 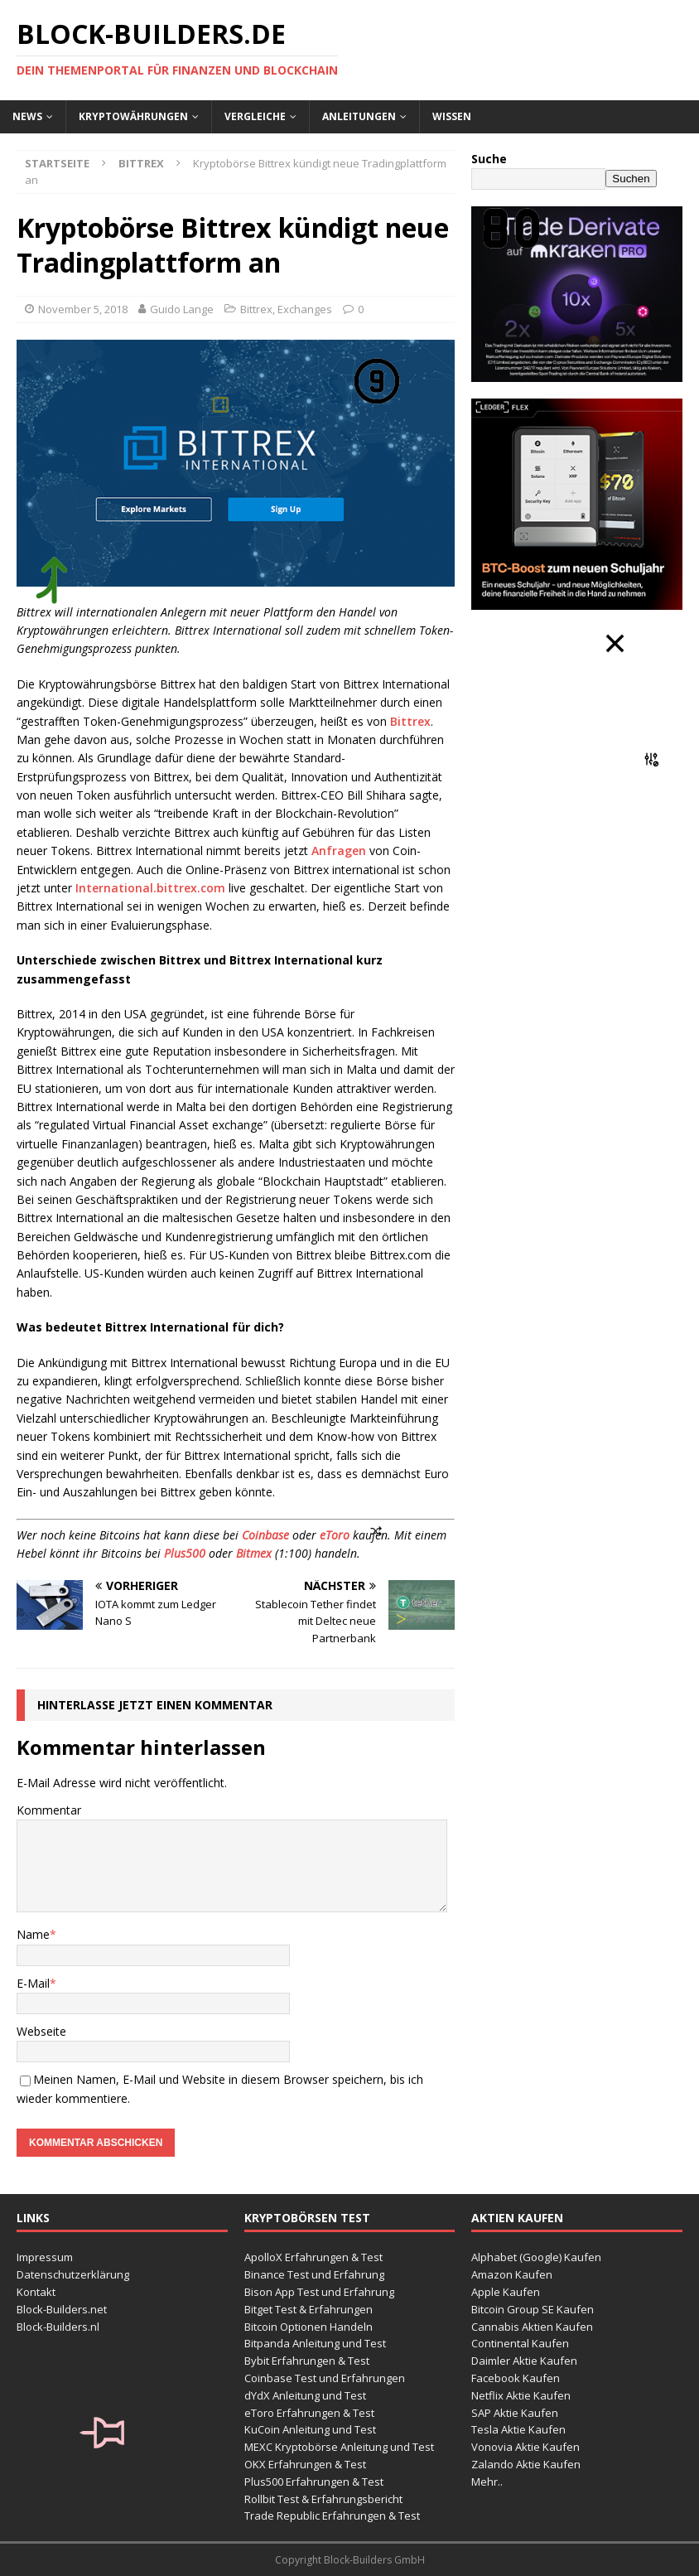 What do you see at coordinates (54, 580) in the screenshot?
I see `merge content or branches to the left` at bounding box center [54, 580].